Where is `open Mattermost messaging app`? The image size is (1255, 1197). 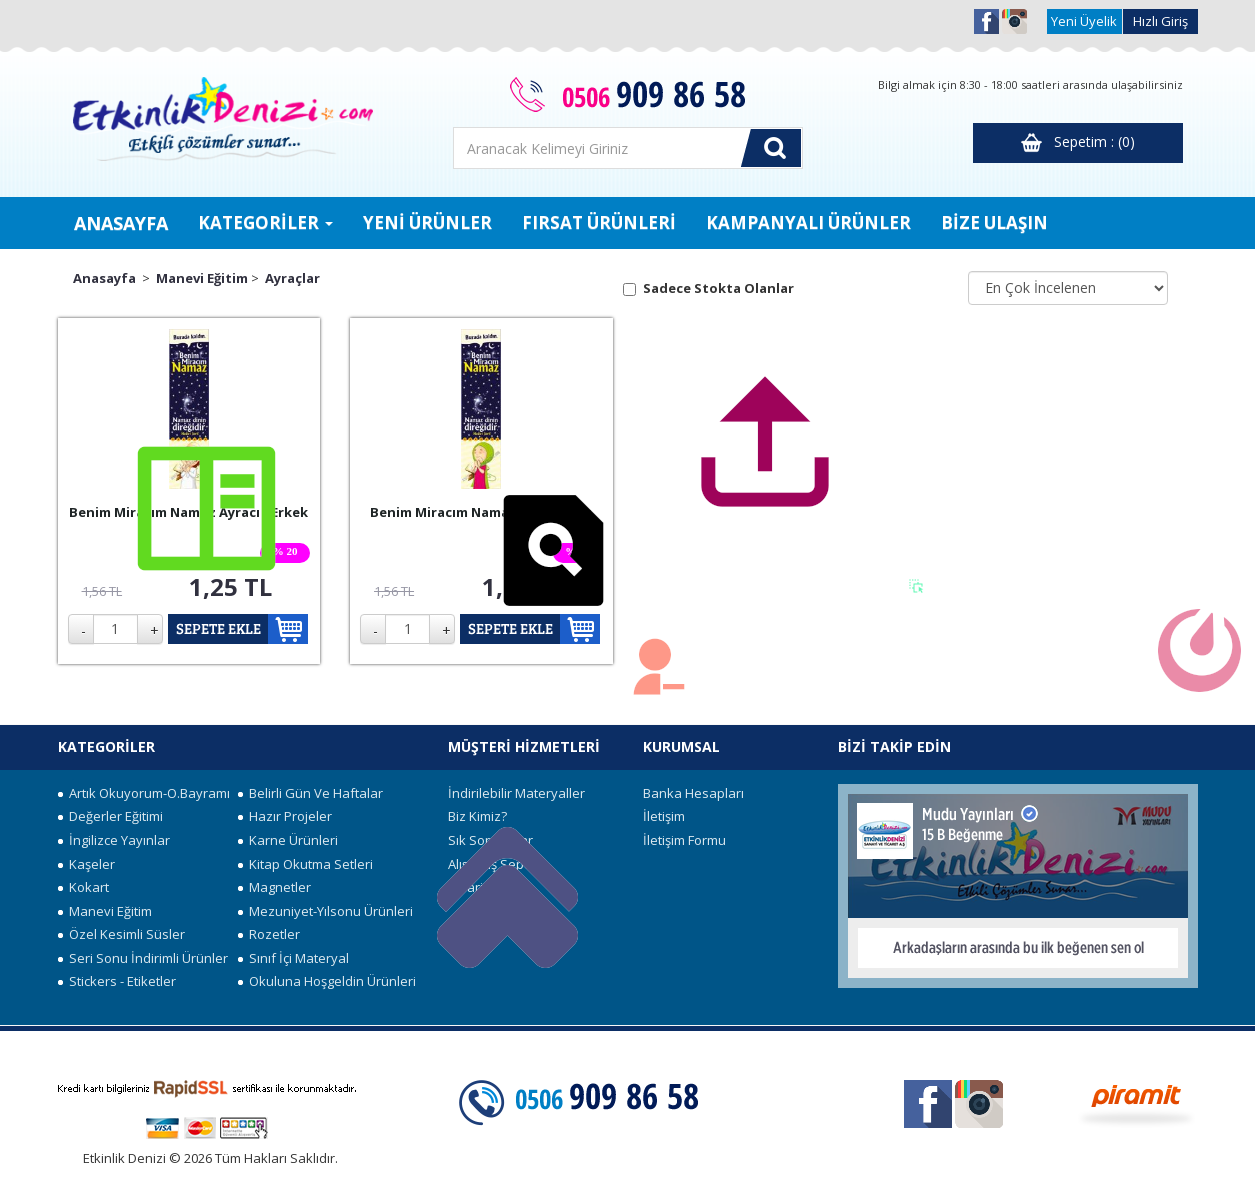 open Mattermost messaging app is located at coordinates (1199, 650).